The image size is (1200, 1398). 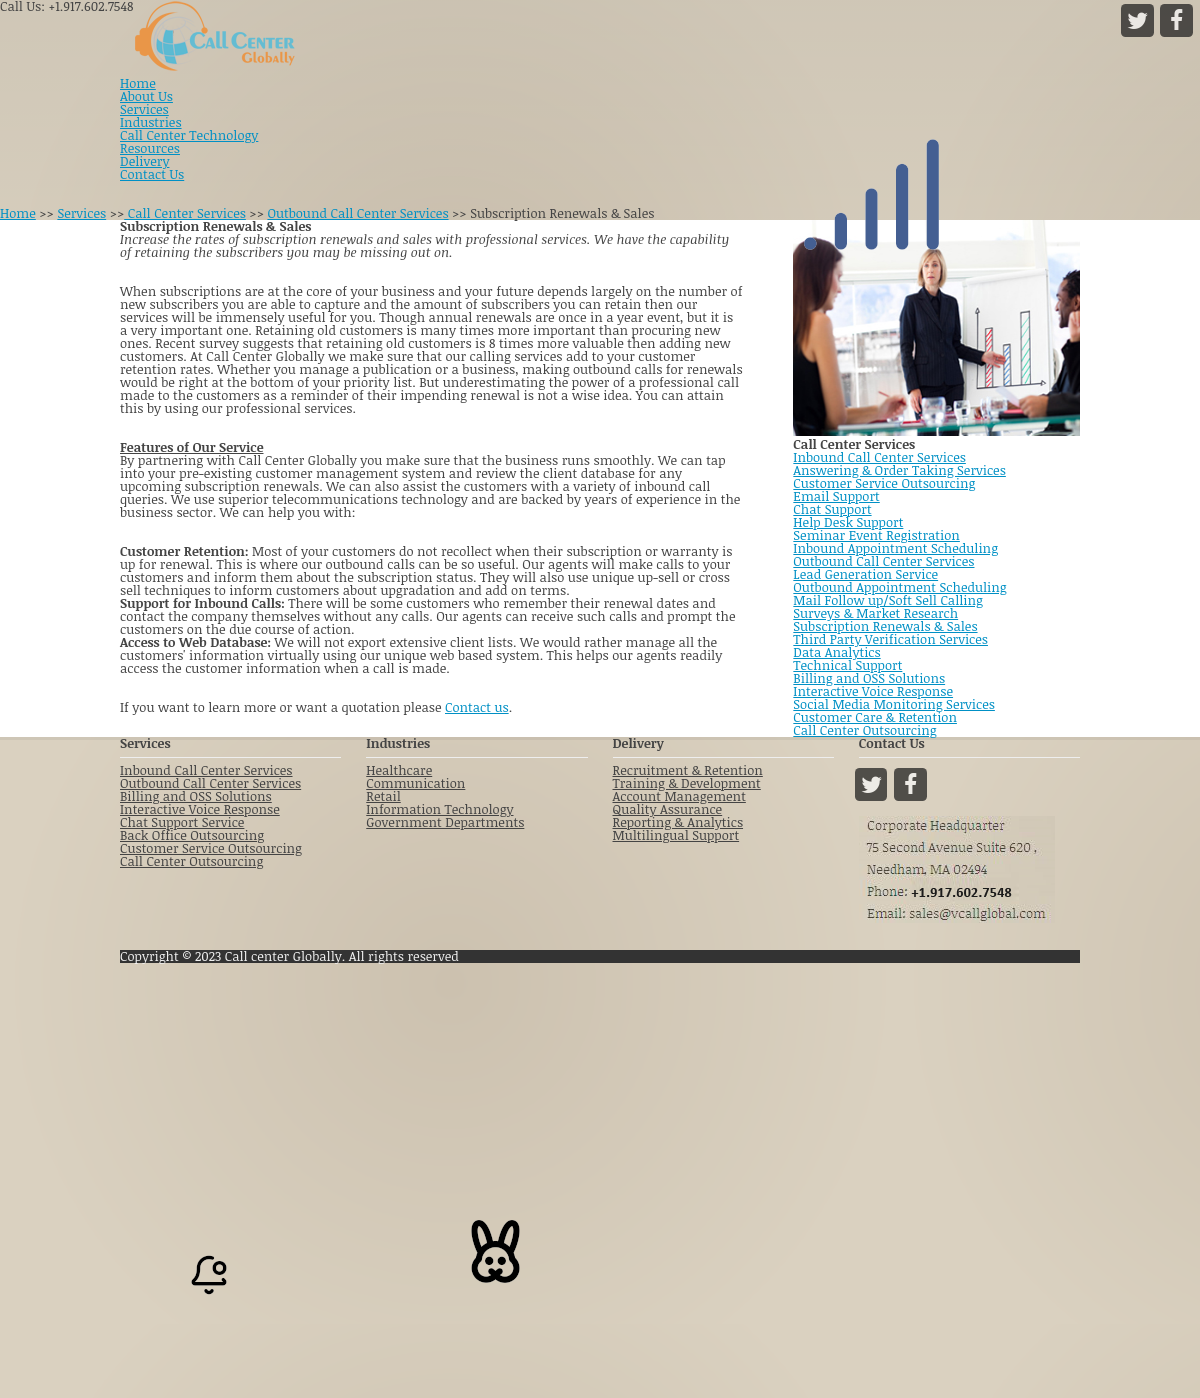 I want to click on indicates new notifications, so click(x=209, y=1275).